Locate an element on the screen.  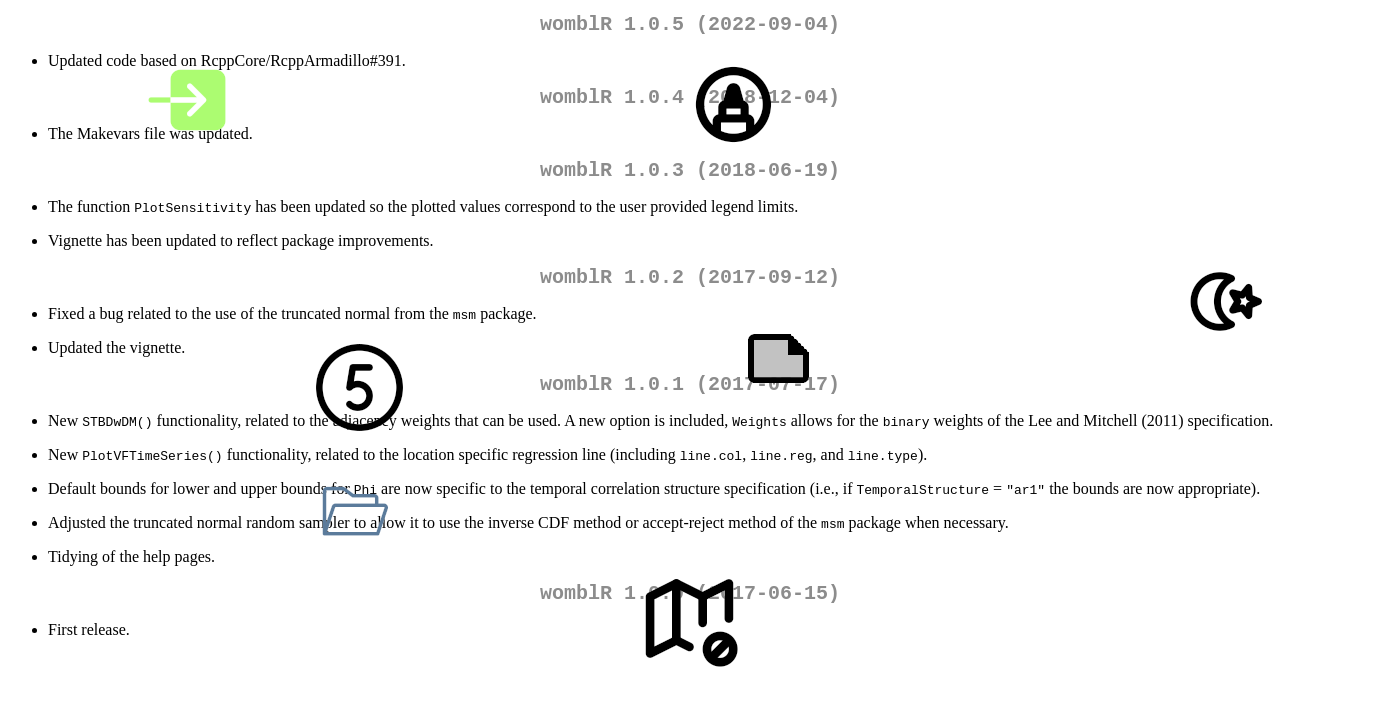
open folder to view contents is located at coordinates (353, 510).